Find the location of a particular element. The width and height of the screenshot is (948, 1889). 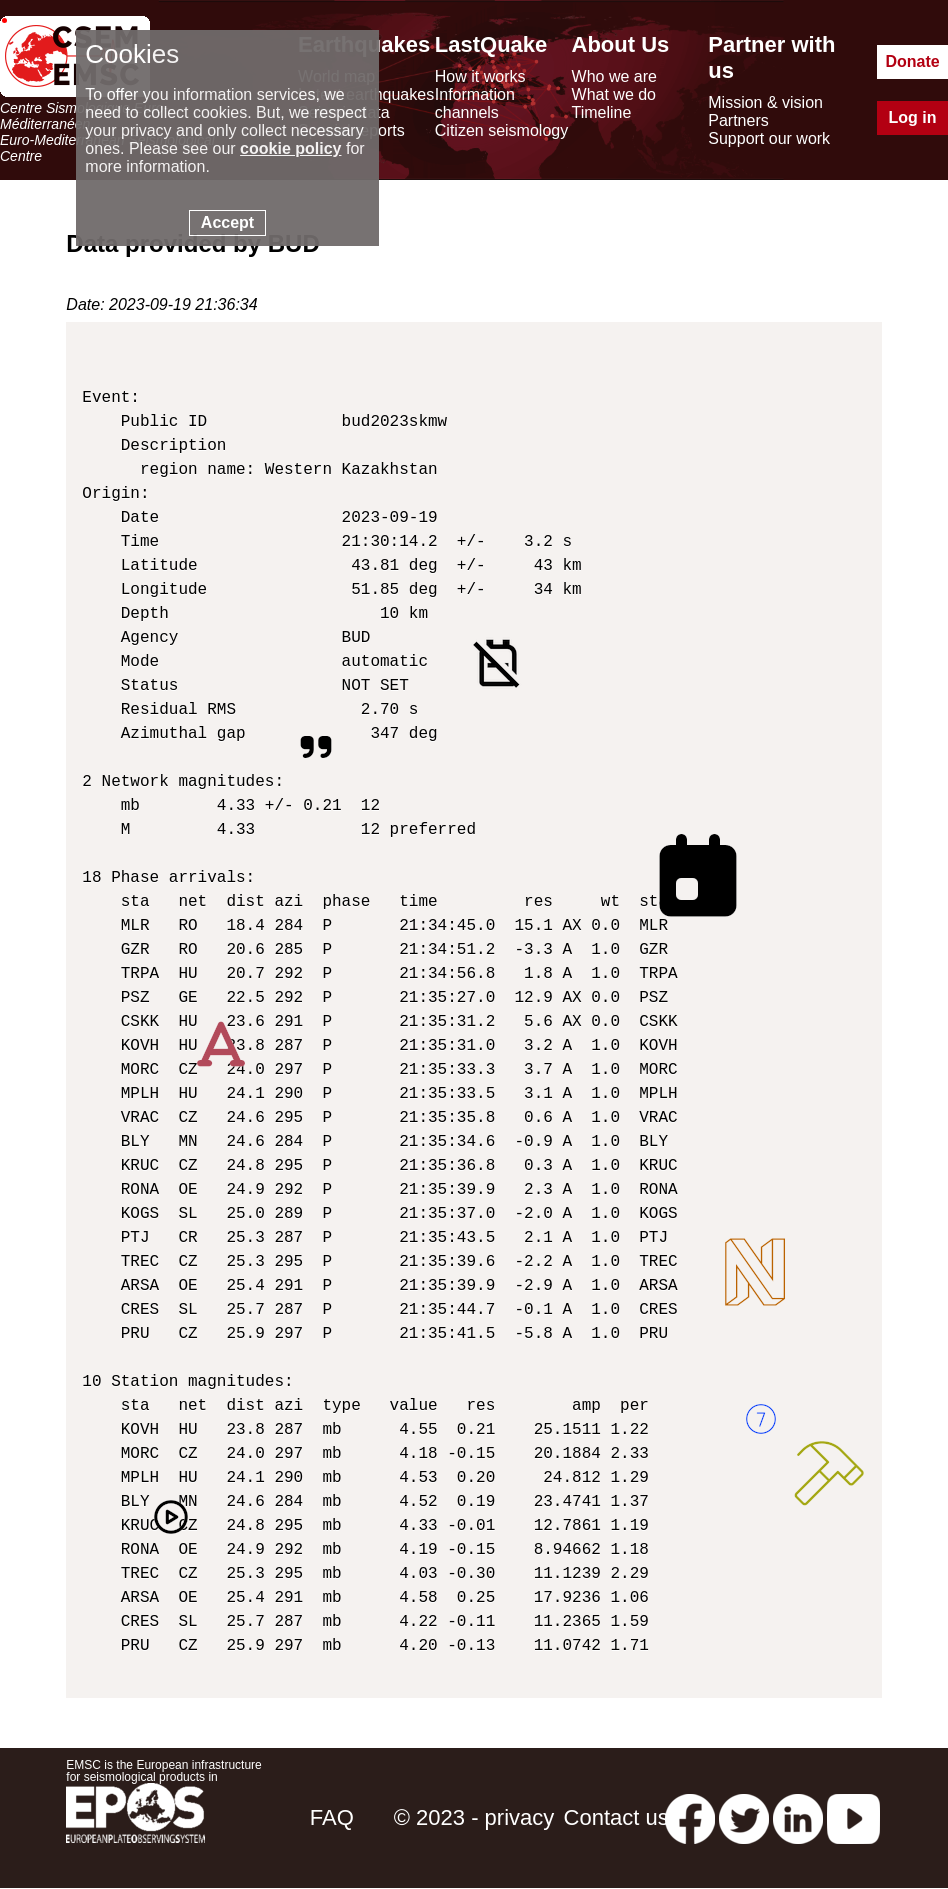

neos brand logo is located at coordinates (755, 1272).